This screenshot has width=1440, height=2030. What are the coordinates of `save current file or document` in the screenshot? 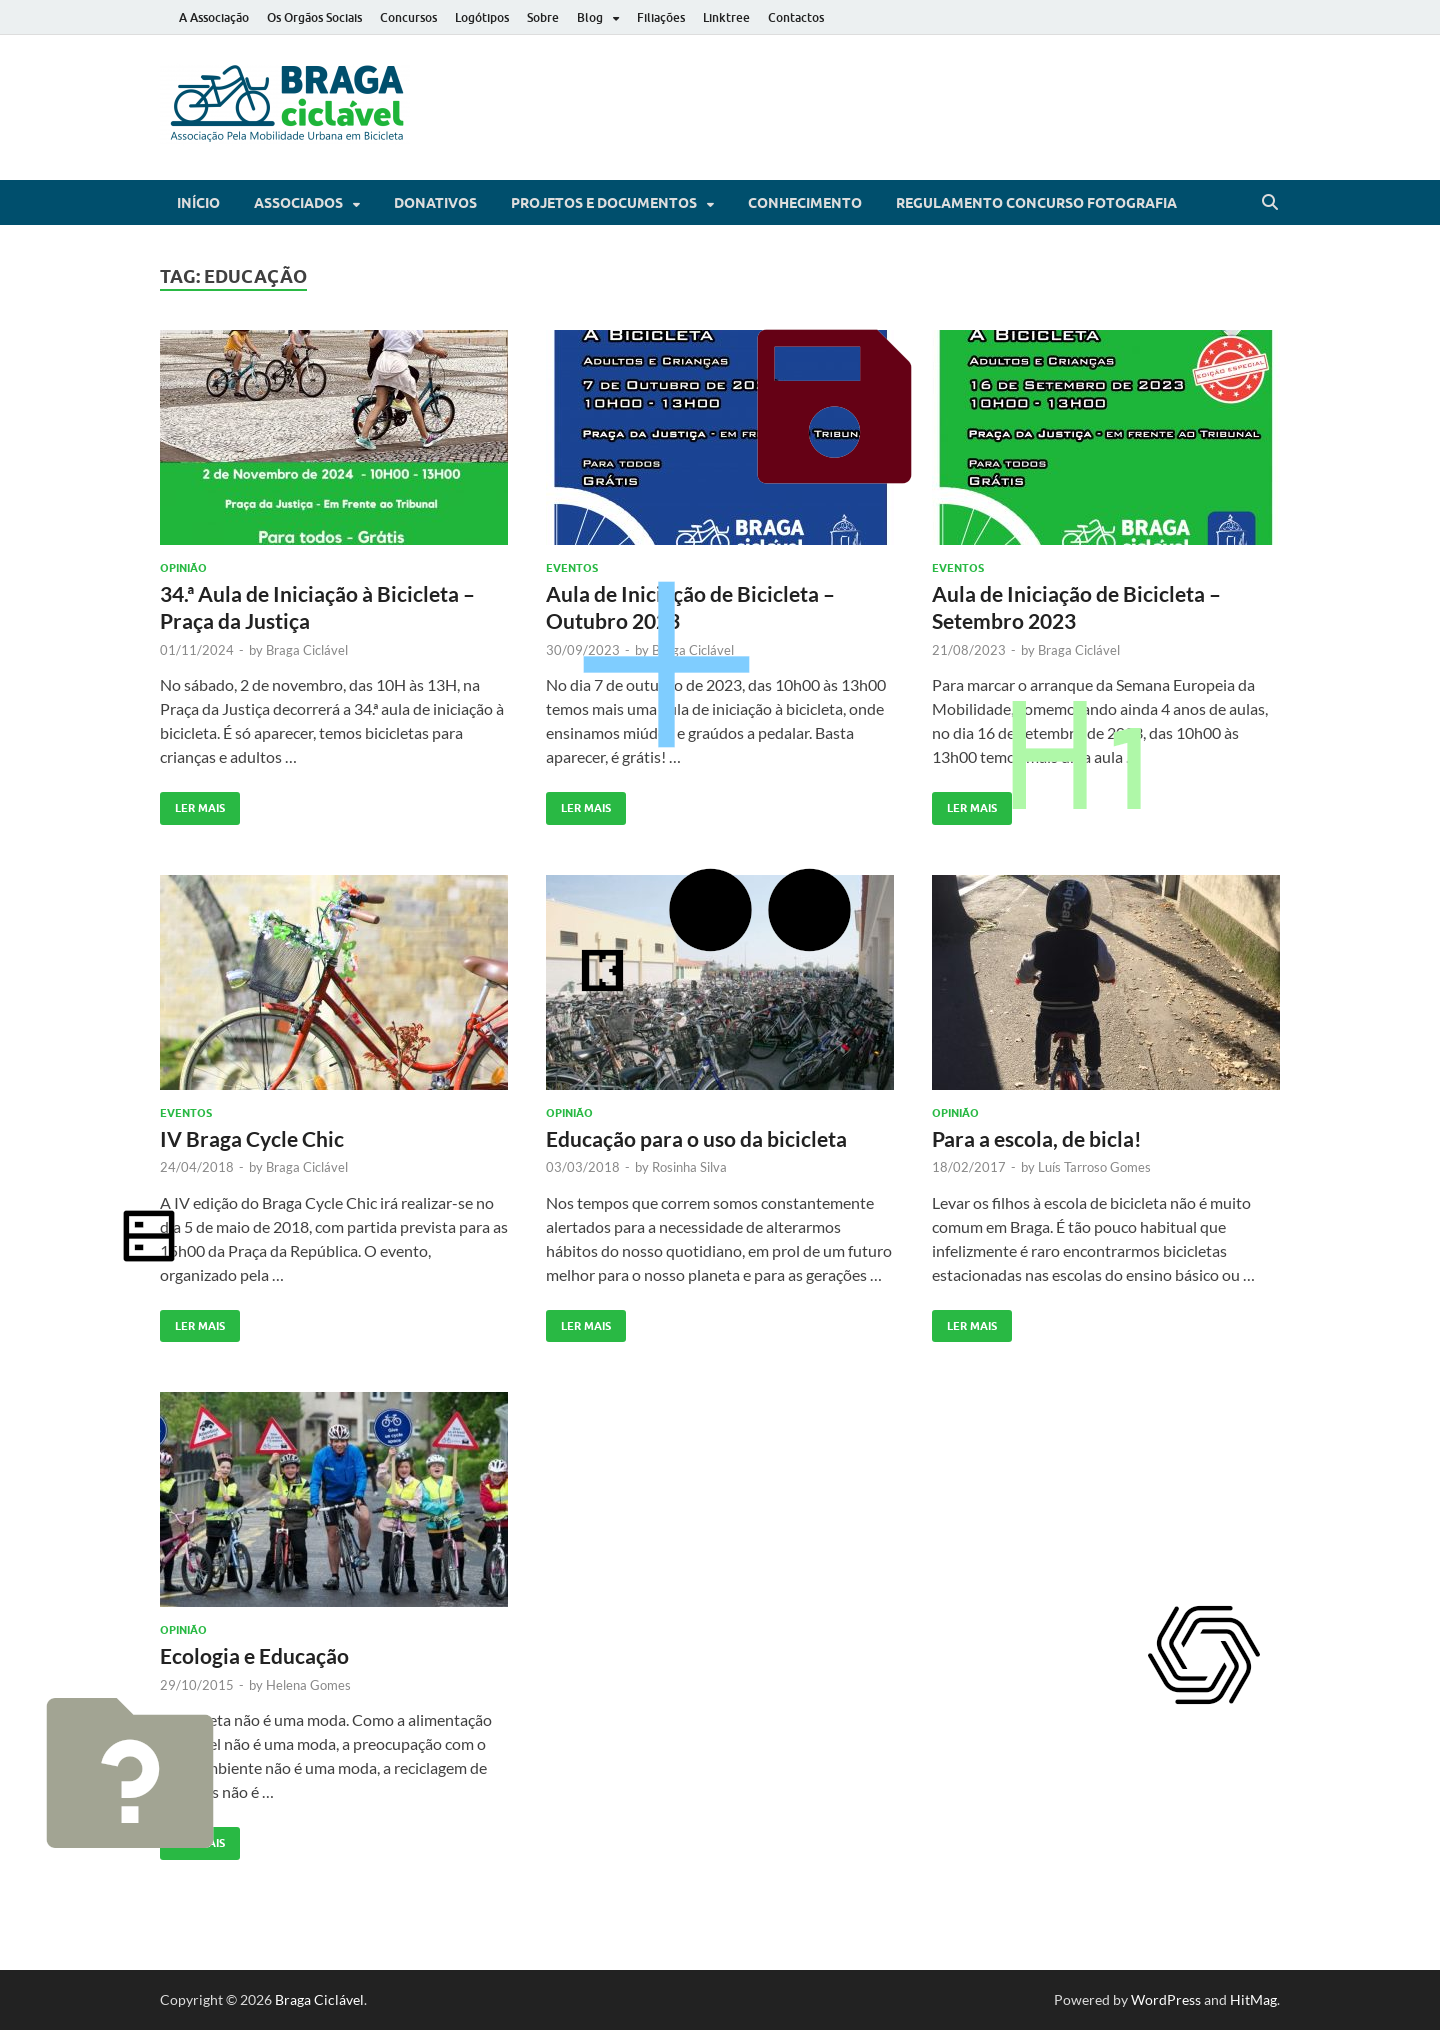 It's located at (834, 406).